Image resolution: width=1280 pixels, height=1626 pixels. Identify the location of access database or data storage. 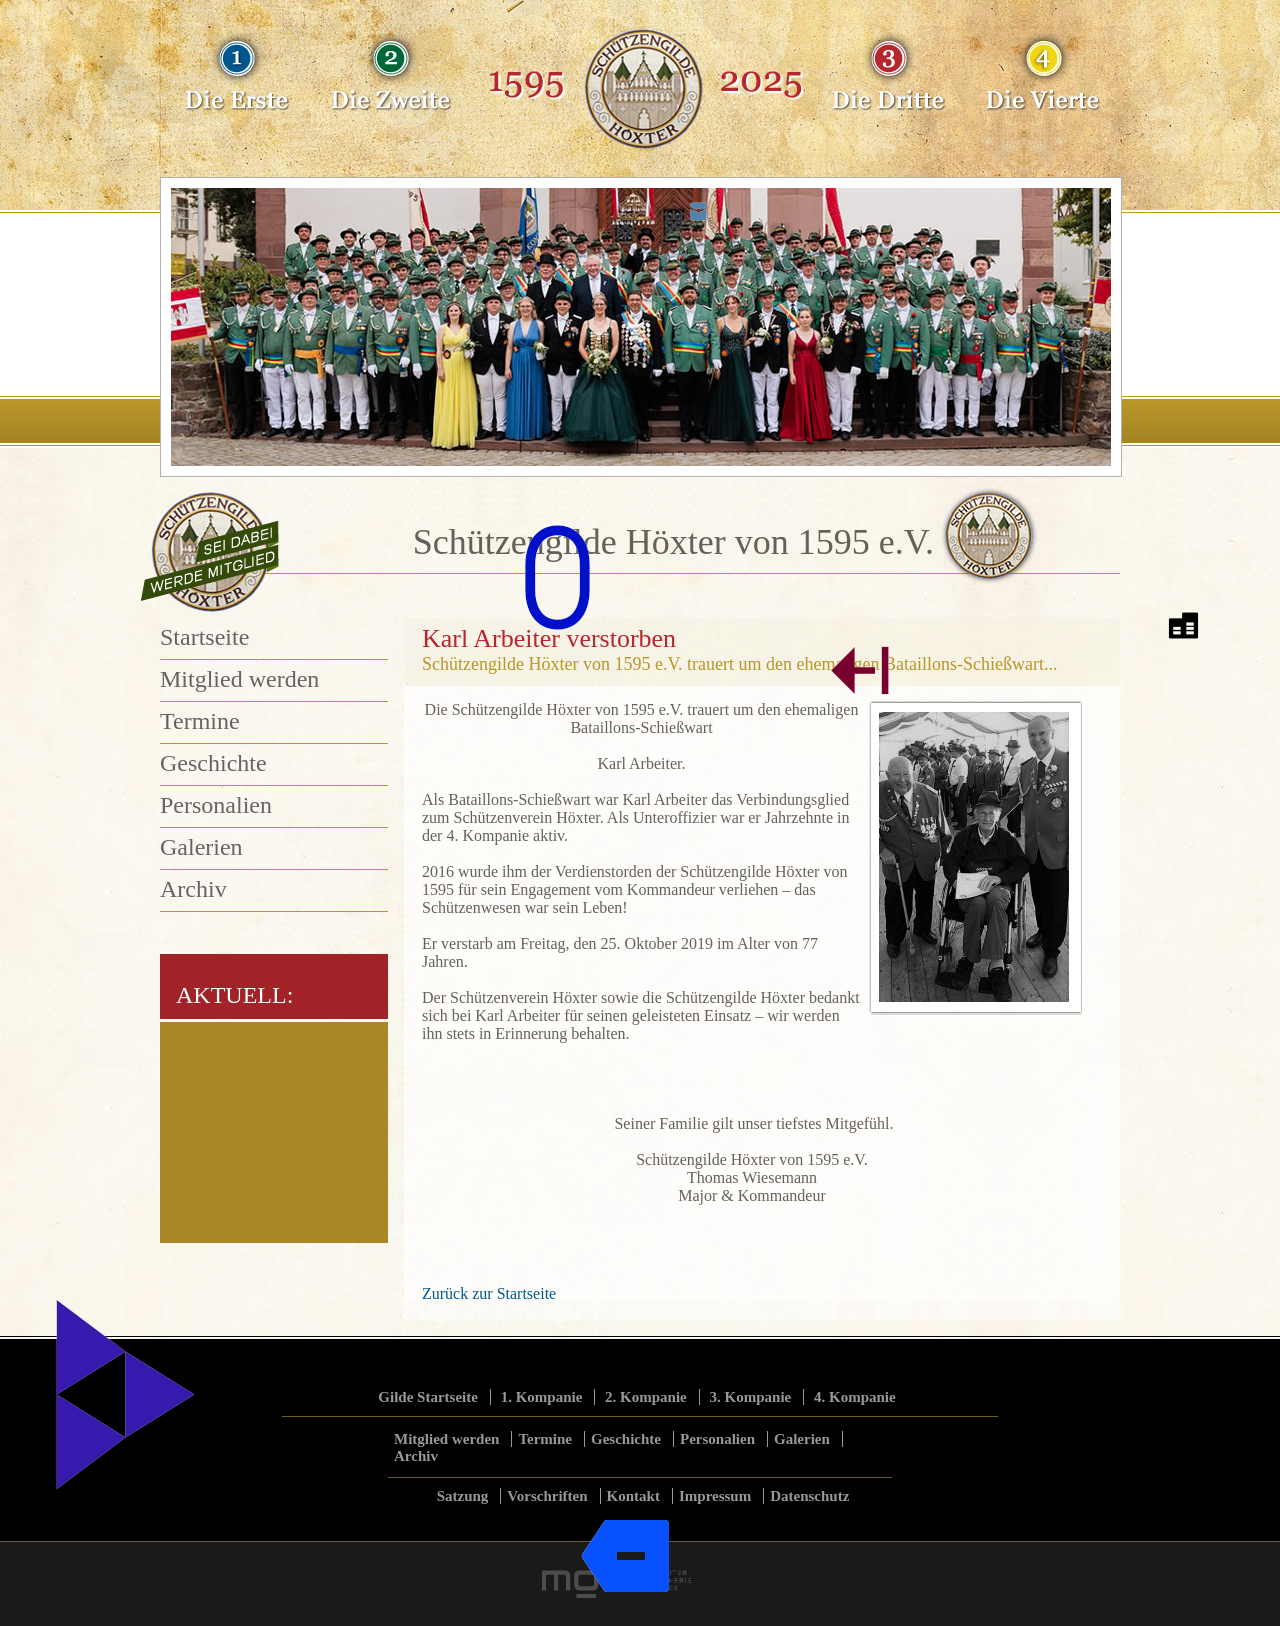
(1183, 625).